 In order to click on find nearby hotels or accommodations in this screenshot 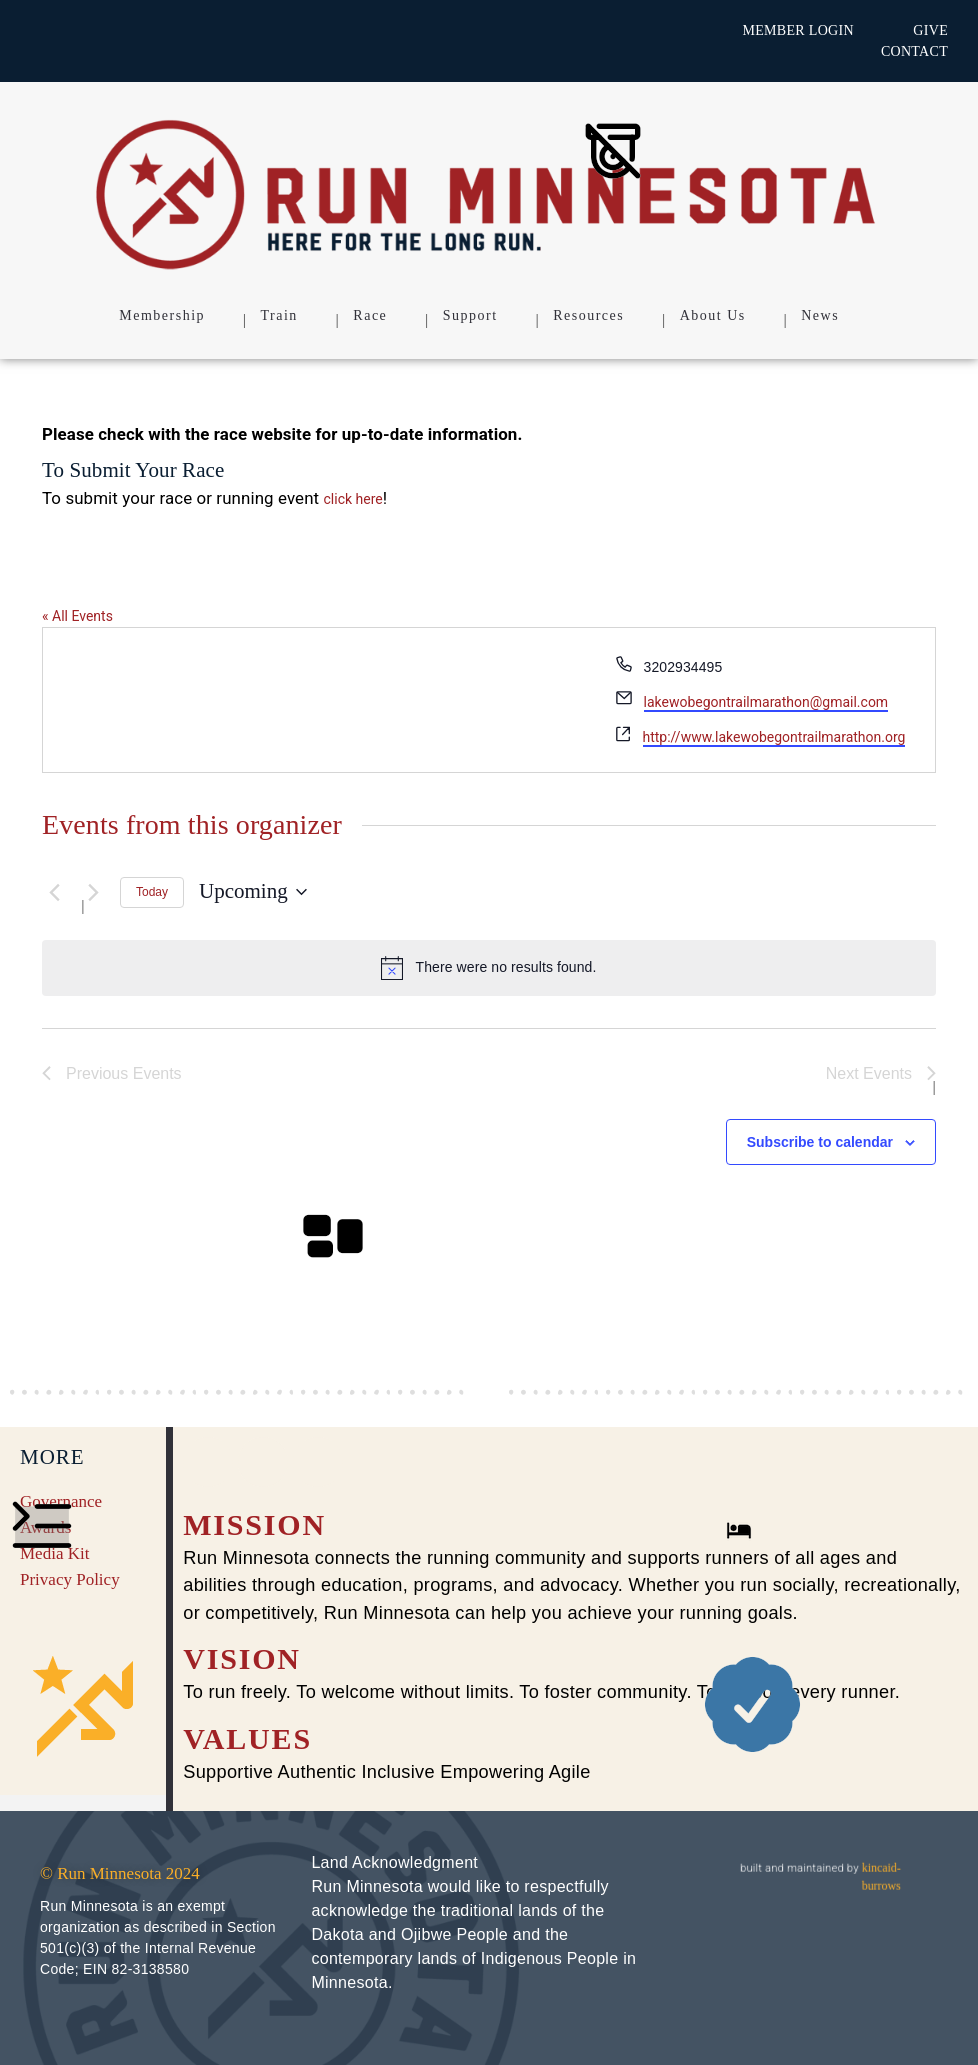, I will do `click(739, 1530)`.